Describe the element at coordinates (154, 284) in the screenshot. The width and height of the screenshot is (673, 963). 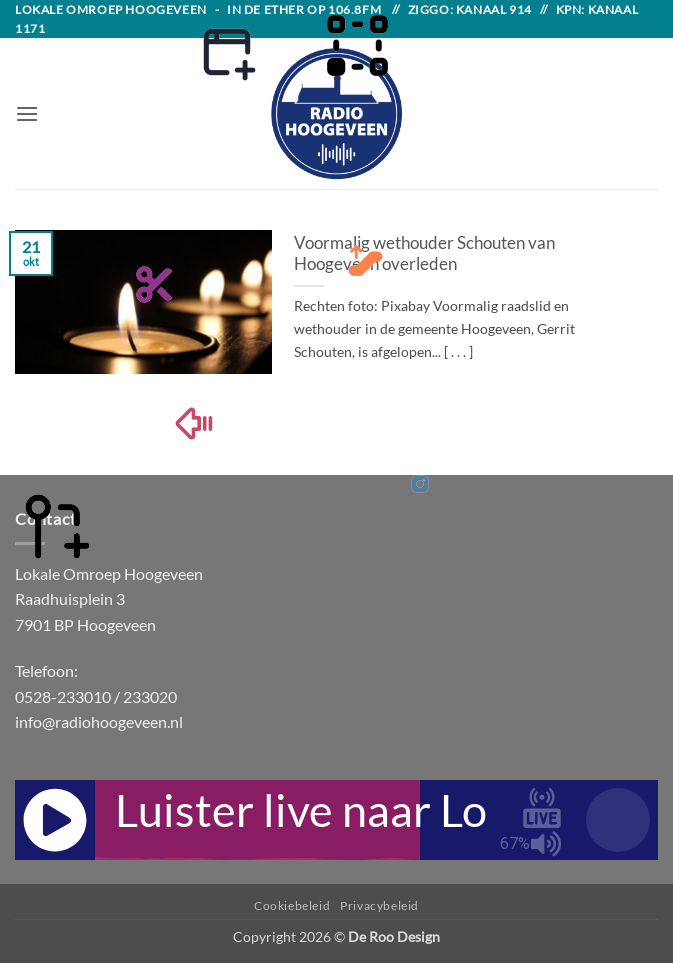
I see `cut selected content` at that location.